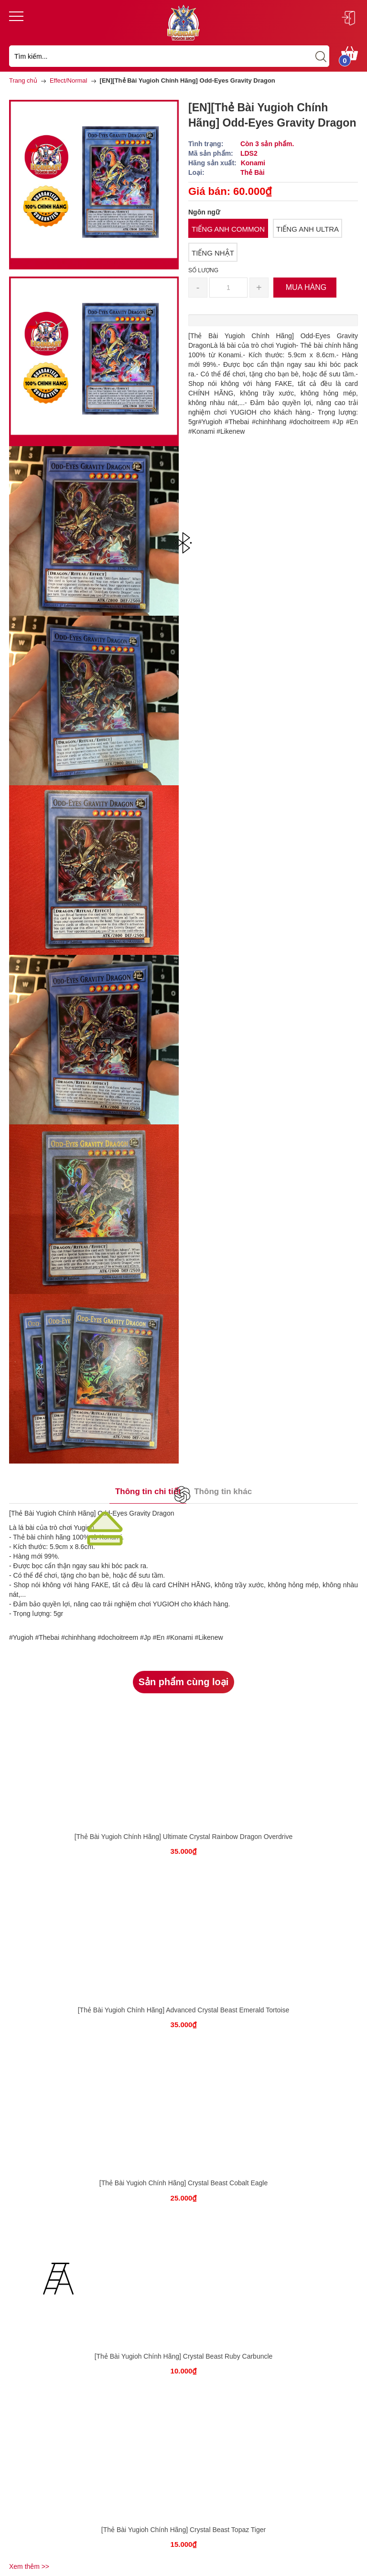 This screenshot has width=367, height=2576. Describe the element at coordinates (59, 2278) in the screenshot. I see `access tools or equipment section` at that location.